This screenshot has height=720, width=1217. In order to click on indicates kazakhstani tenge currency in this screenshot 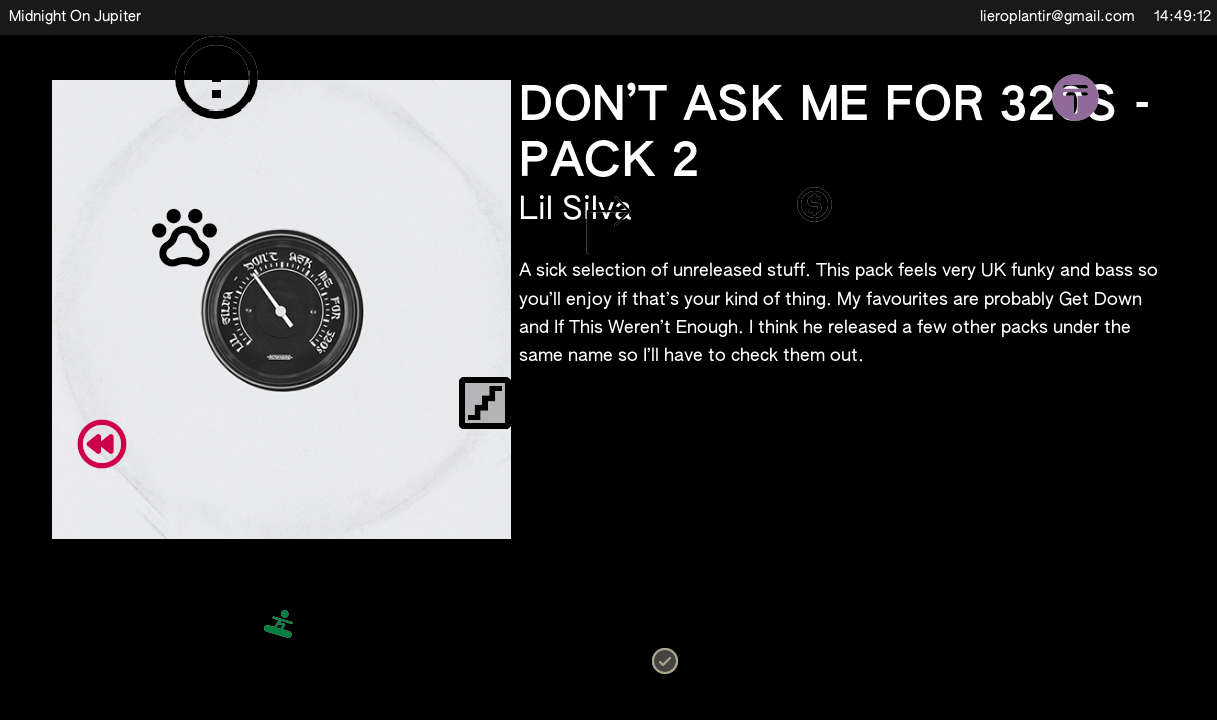, I will do `click(1075, 97)`.